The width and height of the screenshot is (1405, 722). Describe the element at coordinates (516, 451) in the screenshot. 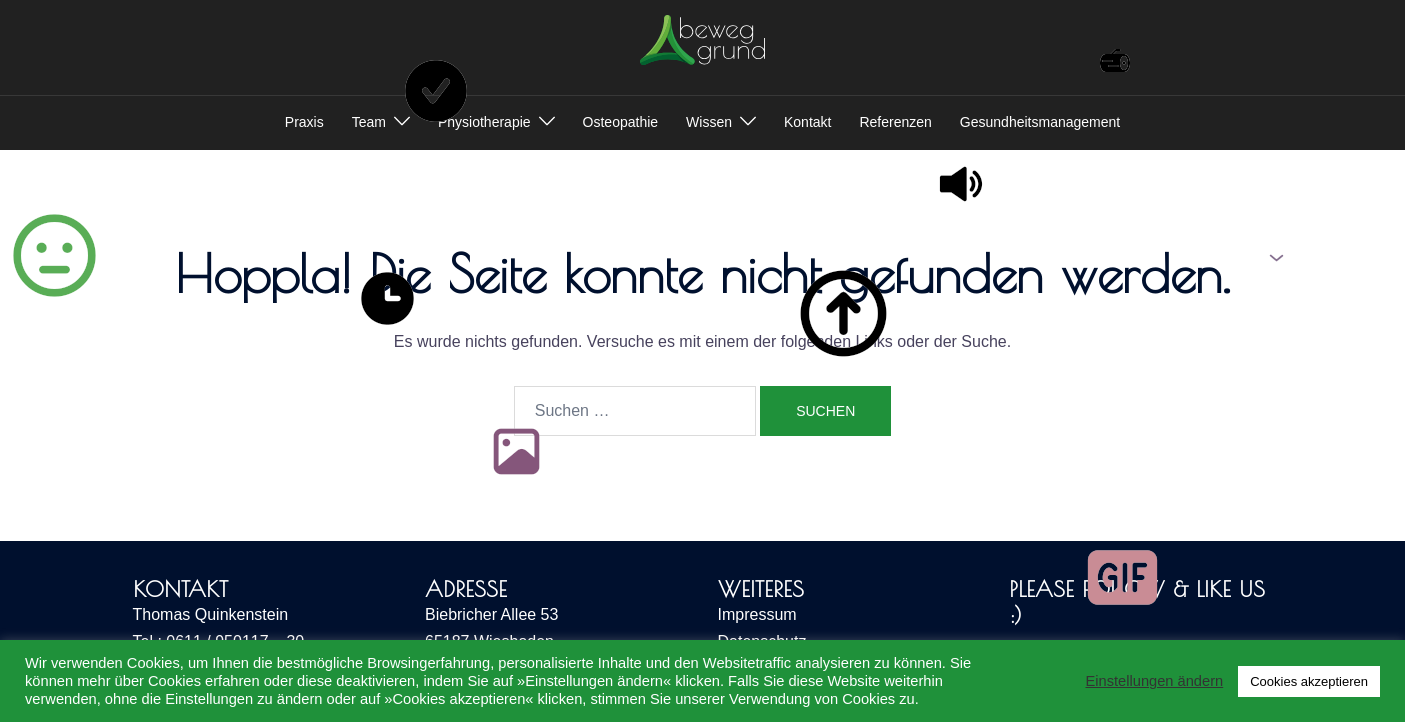

I see `view photos or images` at that location.